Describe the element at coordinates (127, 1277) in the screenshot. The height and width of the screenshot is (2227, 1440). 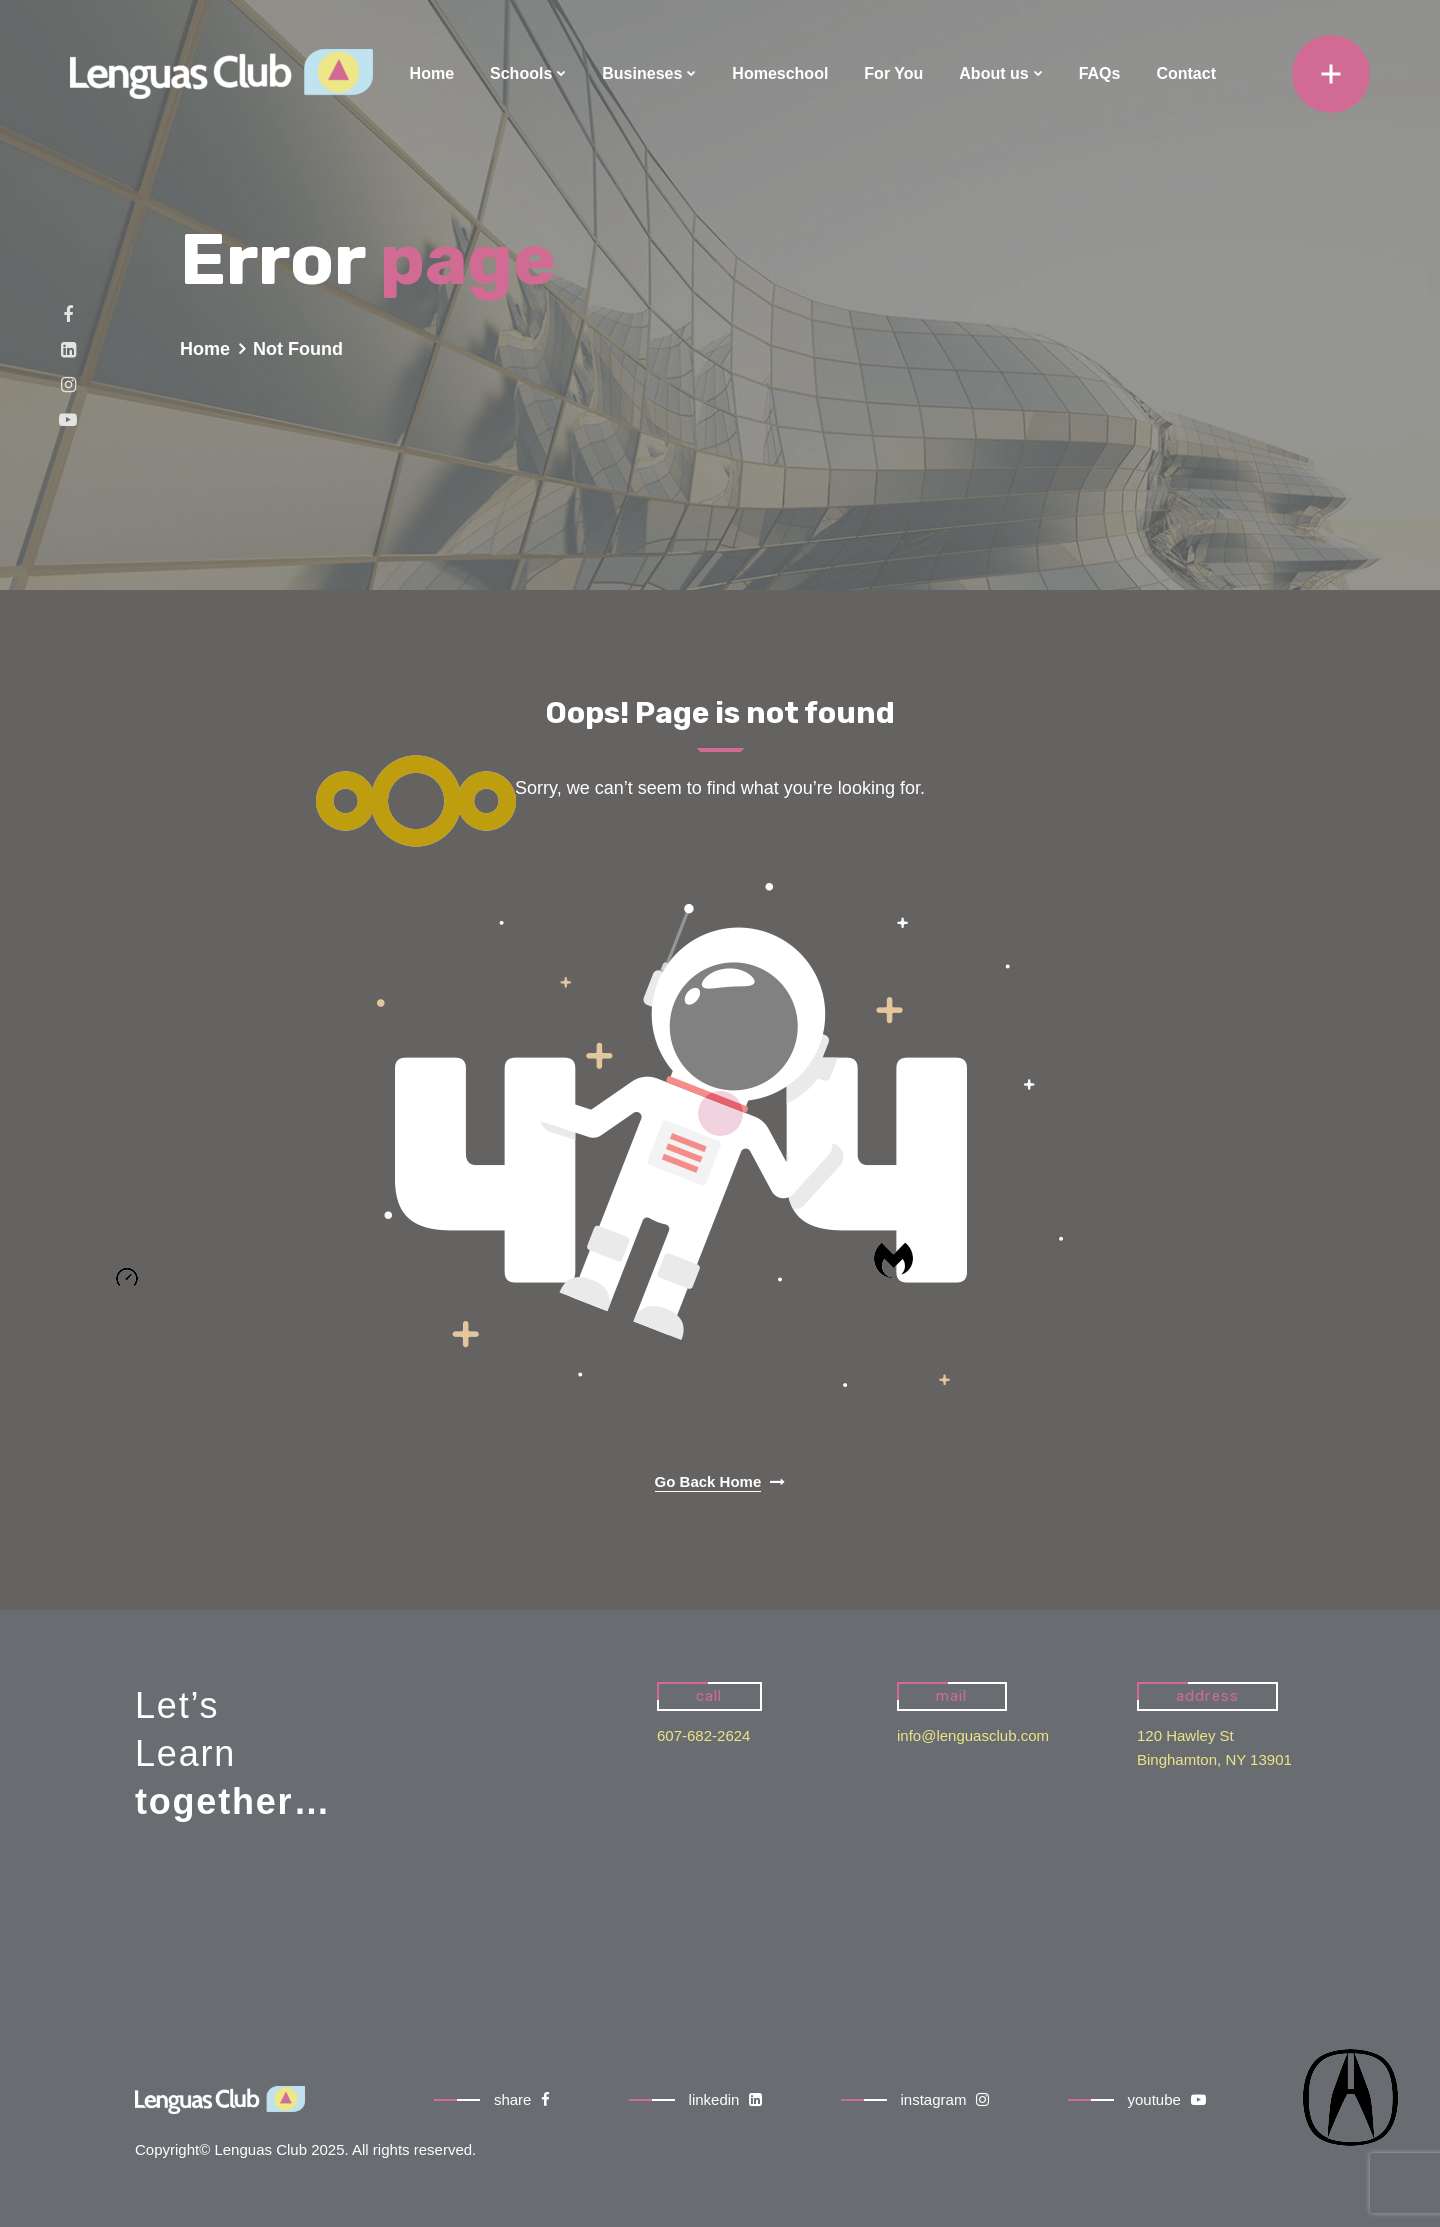
I see `open the Speedtest app` at that location.